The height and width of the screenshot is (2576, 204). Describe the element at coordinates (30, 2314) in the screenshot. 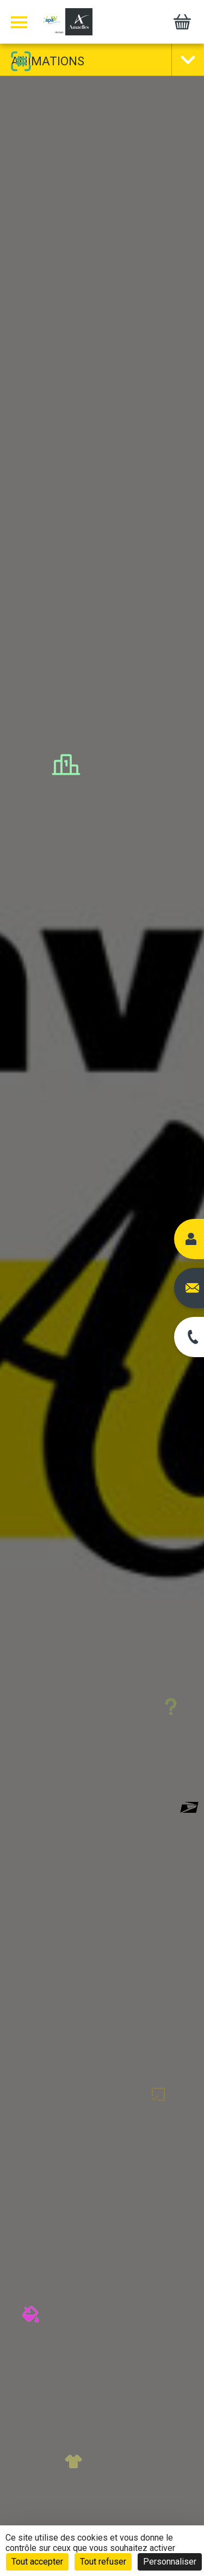

I see `fill an area with color` at that location.